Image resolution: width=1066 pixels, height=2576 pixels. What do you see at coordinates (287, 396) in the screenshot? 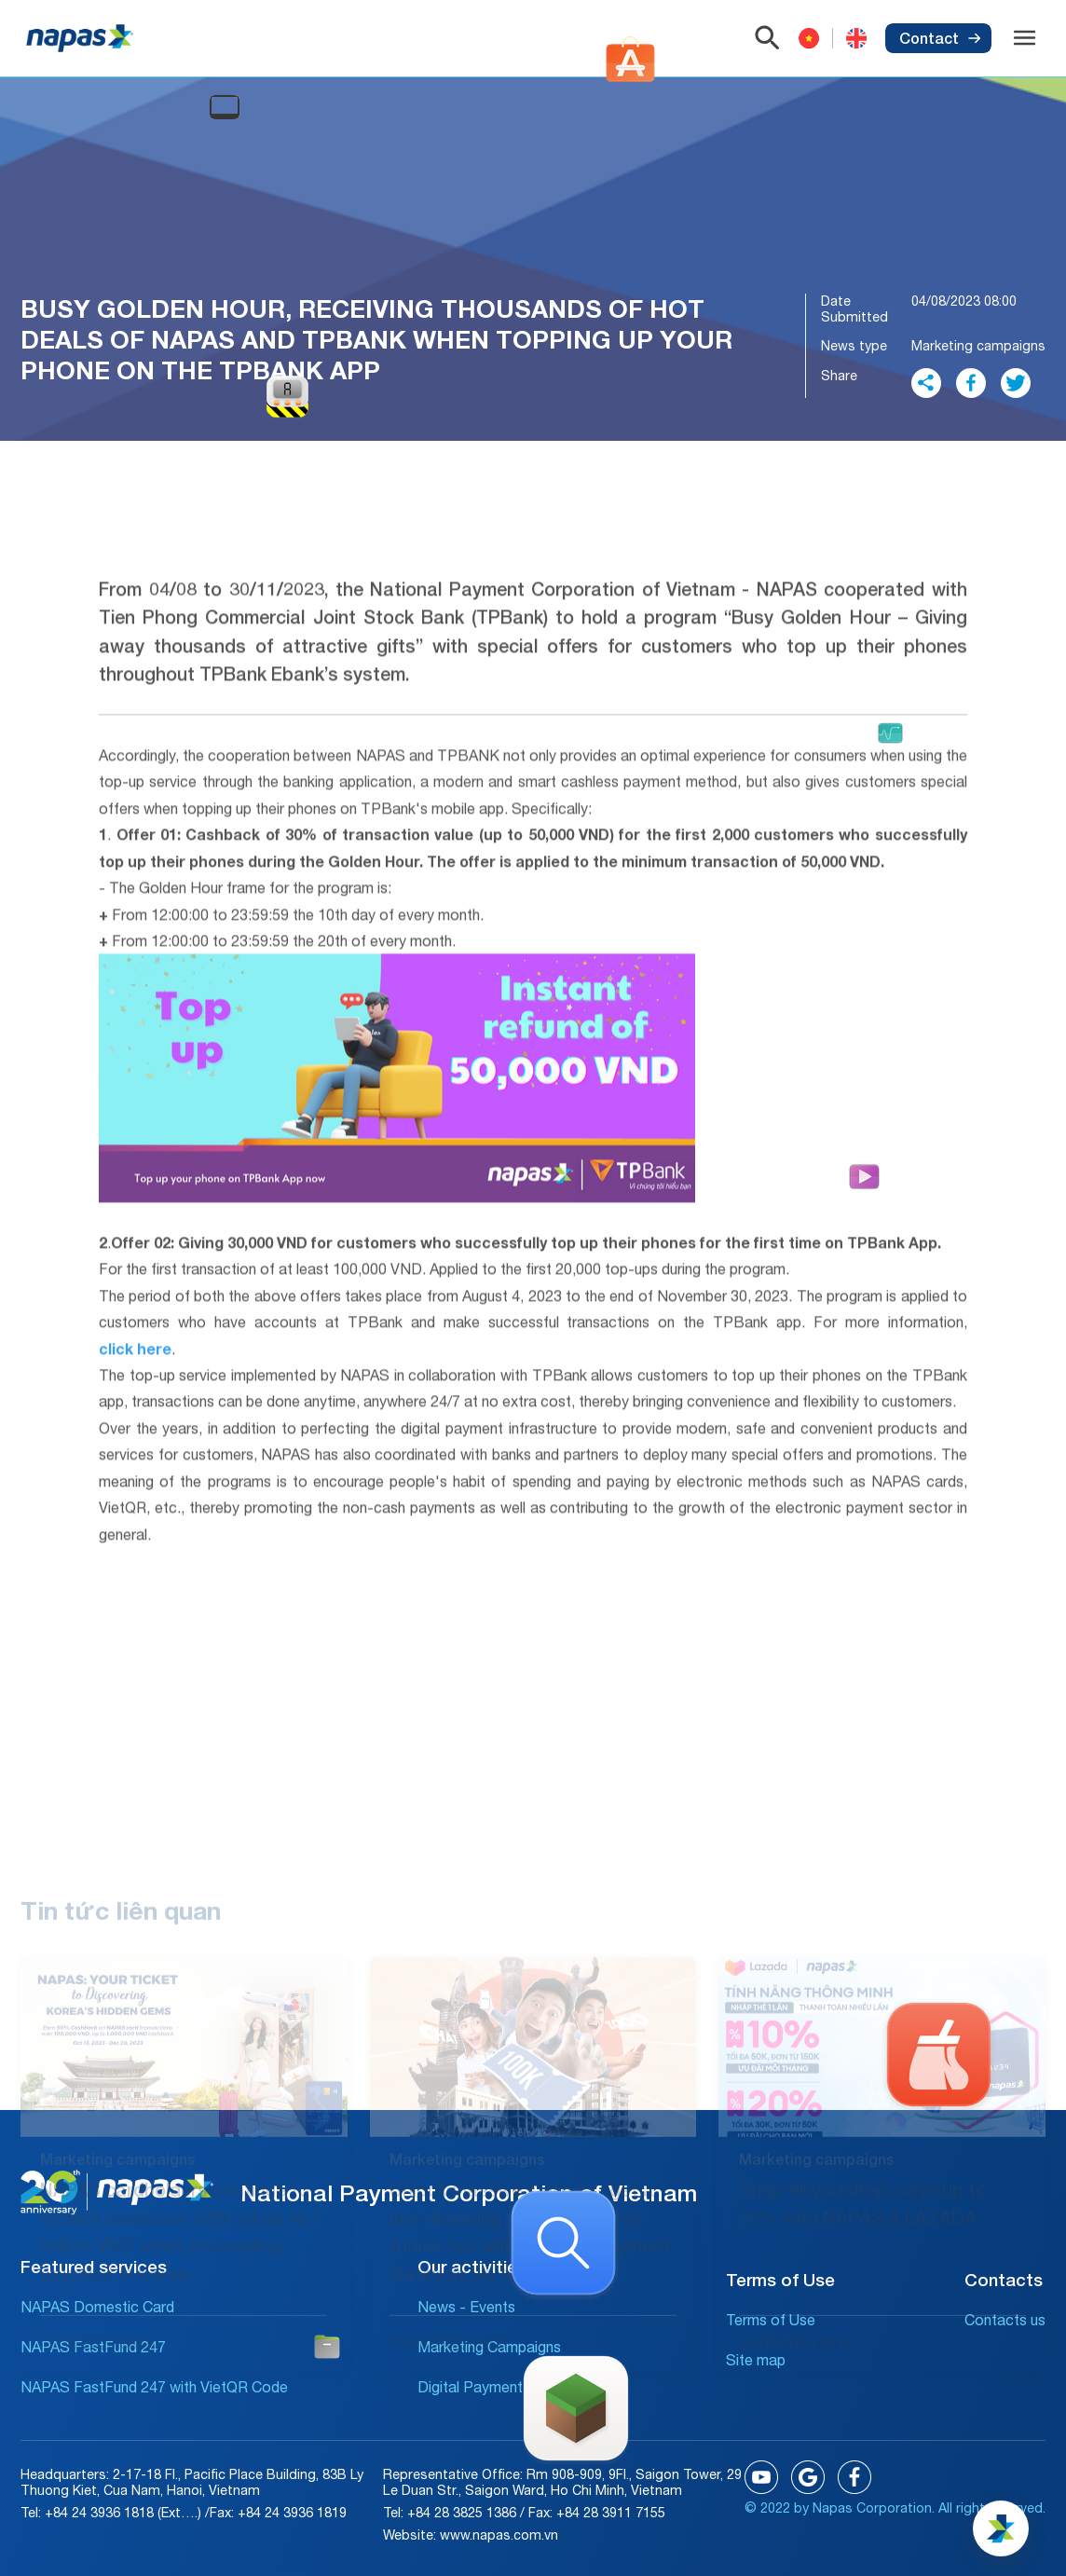
I see `open chromatic guitar tuner app (development version)` at bounding box center [287, 396].